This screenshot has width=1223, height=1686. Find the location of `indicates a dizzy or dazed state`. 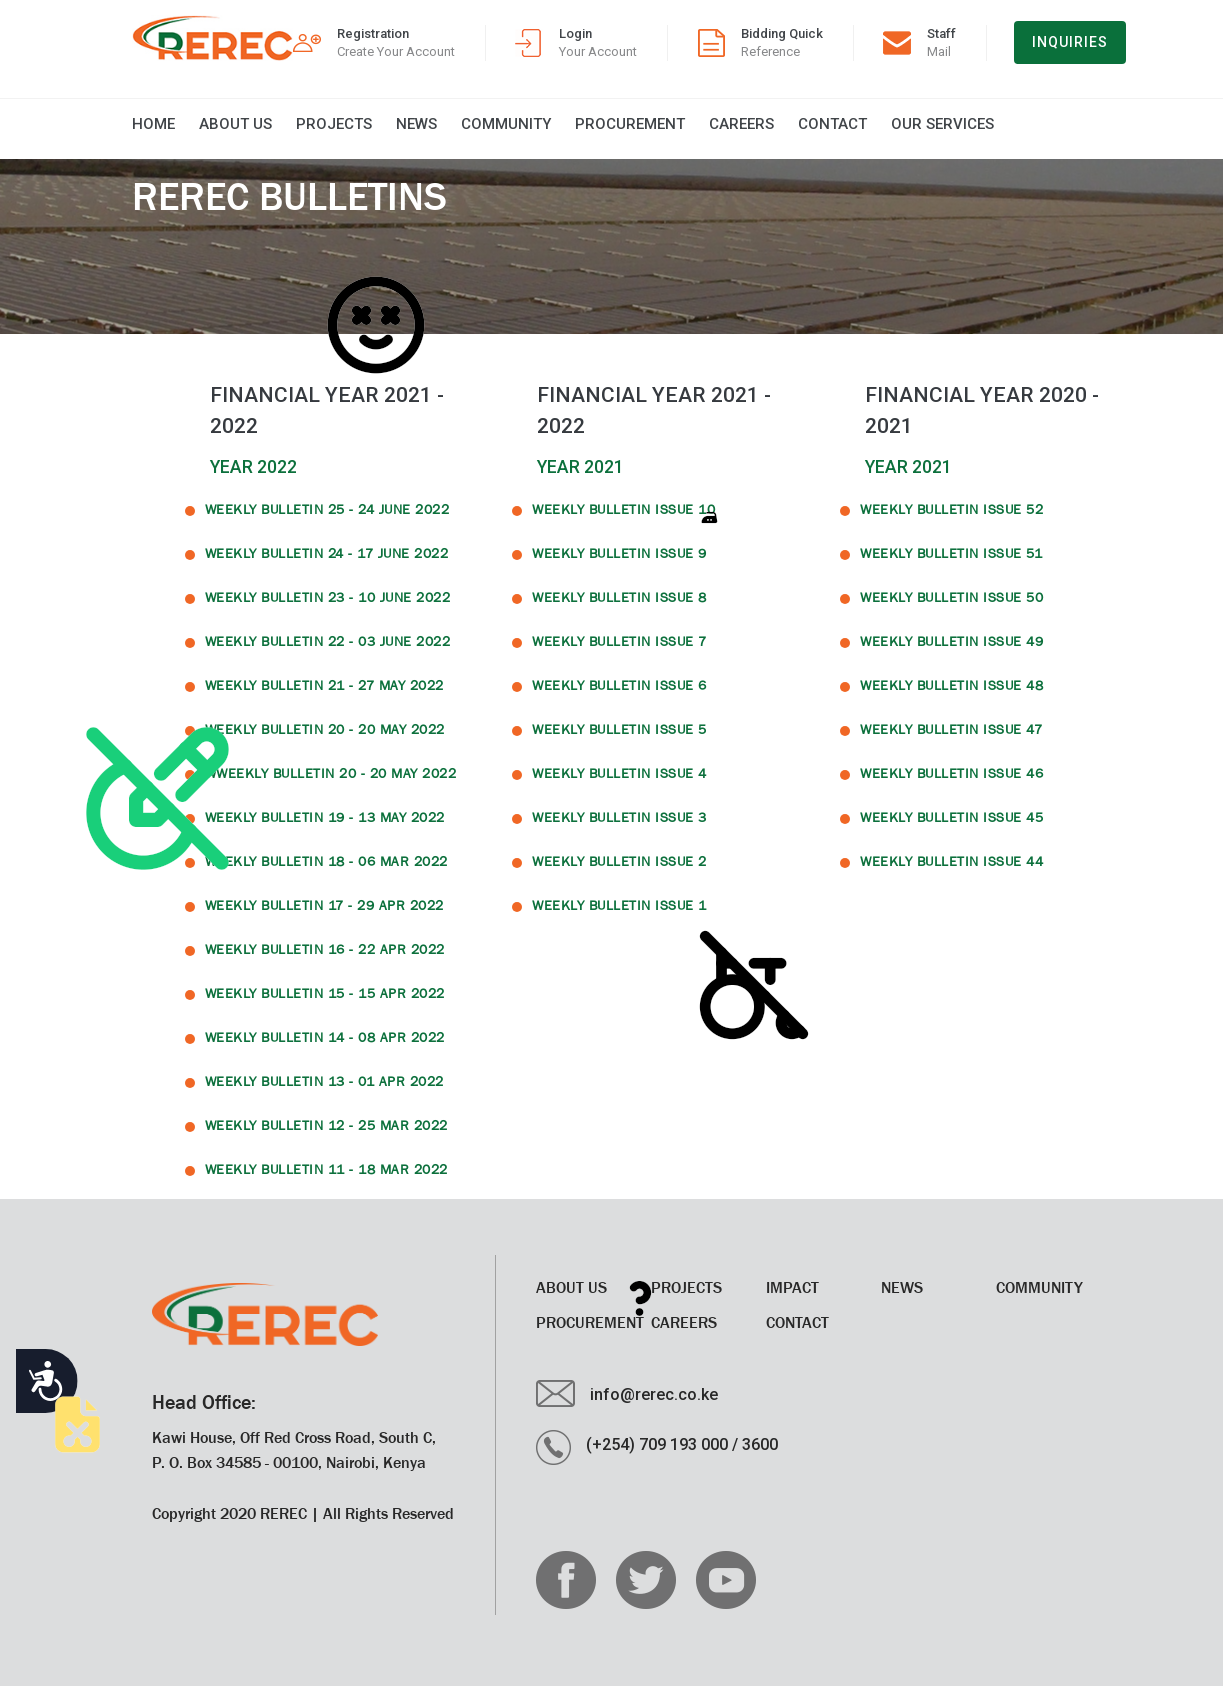

indicates a dizzy or dazed state is located at coordinates (376, 325).